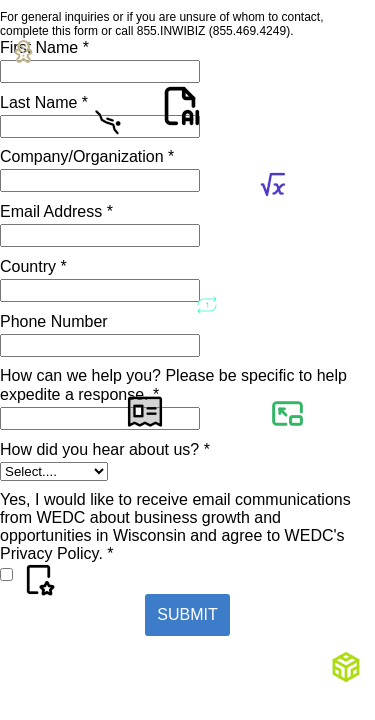 The height and width of the screenshot is (720, 375). Describe the element at coordinates (207, 305) in the screenshot. I see `repeat current track once` at that location.